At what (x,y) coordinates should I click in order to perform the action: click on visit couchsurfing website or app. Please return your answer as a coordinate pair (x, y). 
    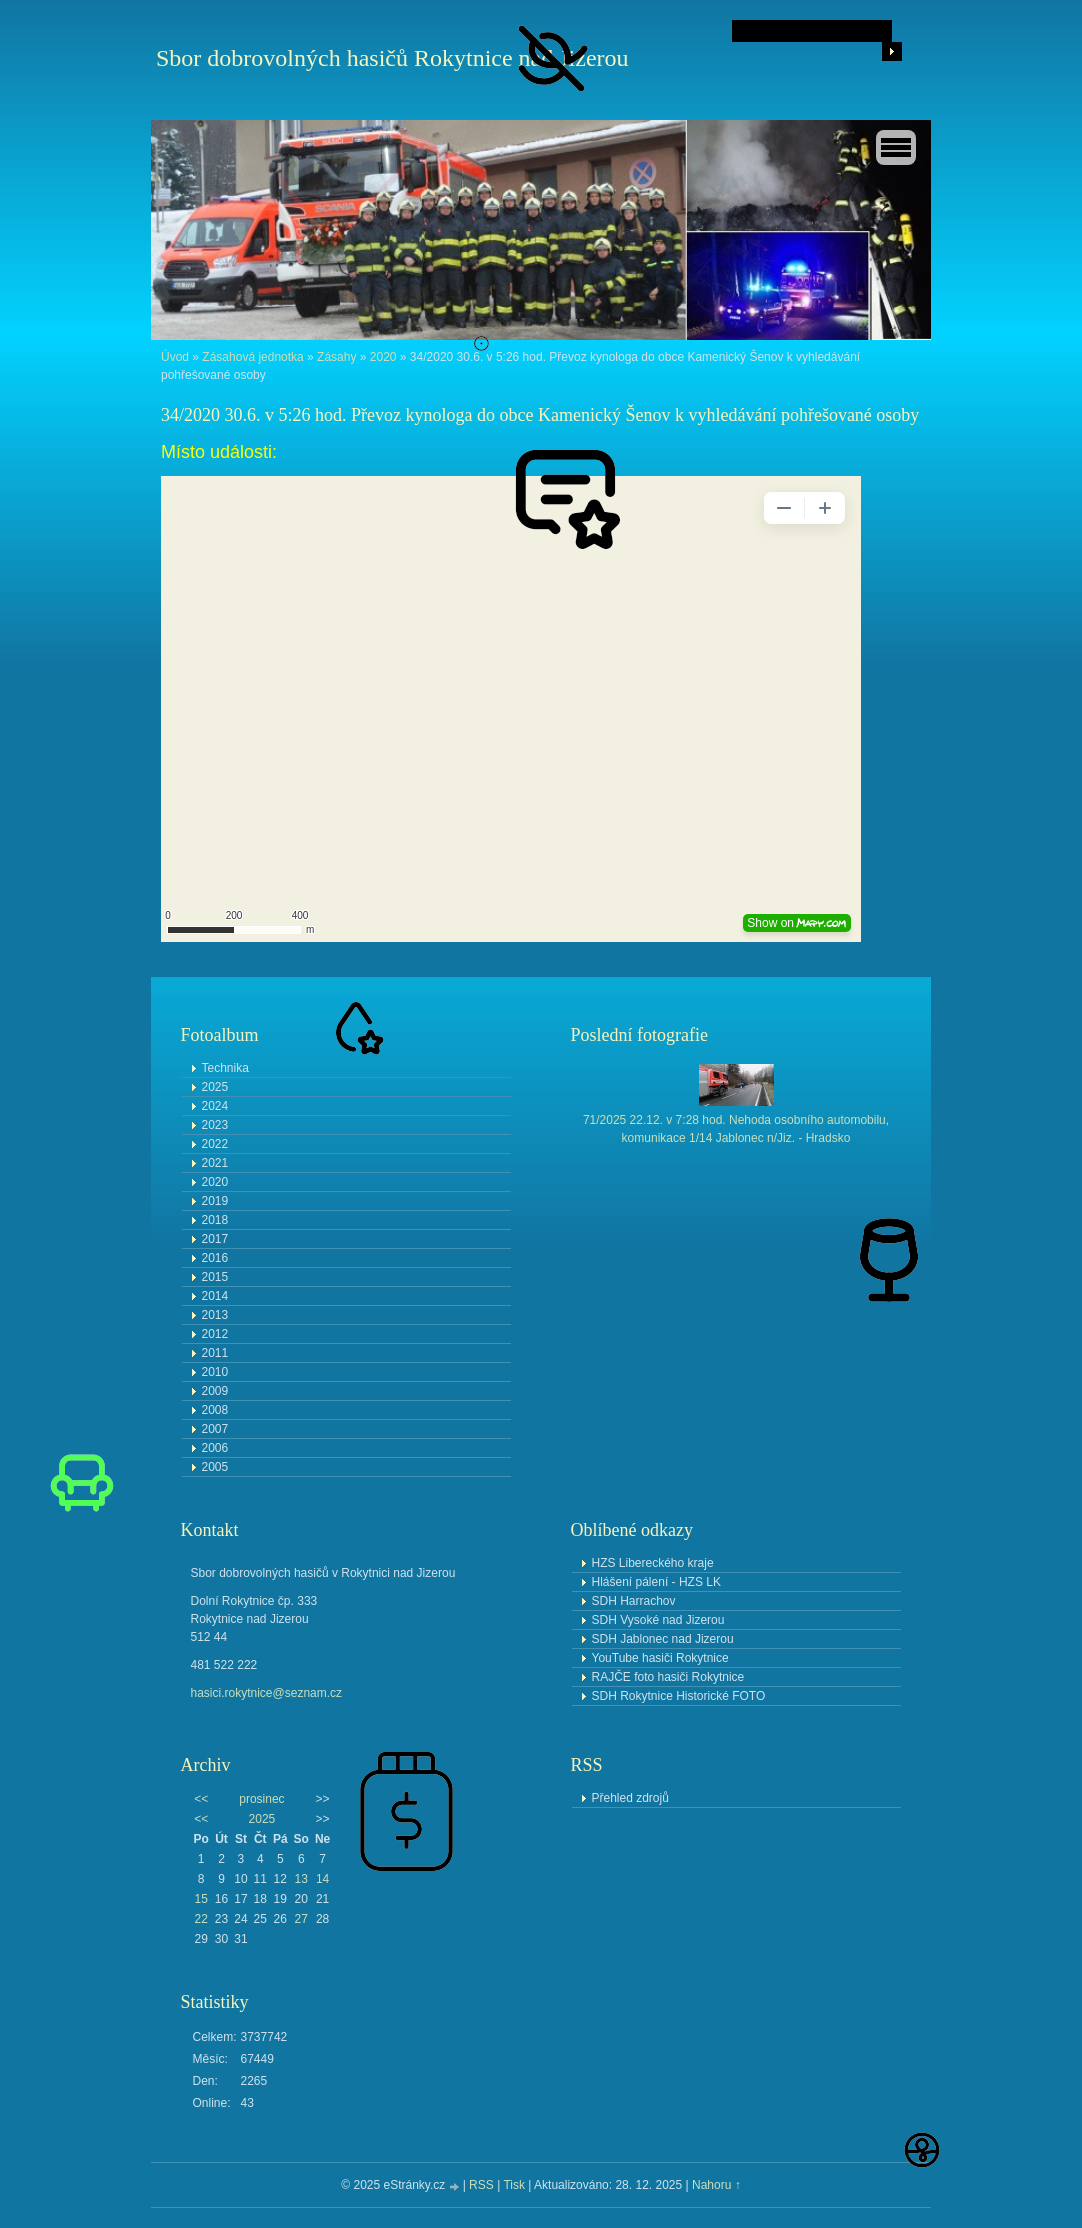
    Looking at the image, I should click on (922, 2150).